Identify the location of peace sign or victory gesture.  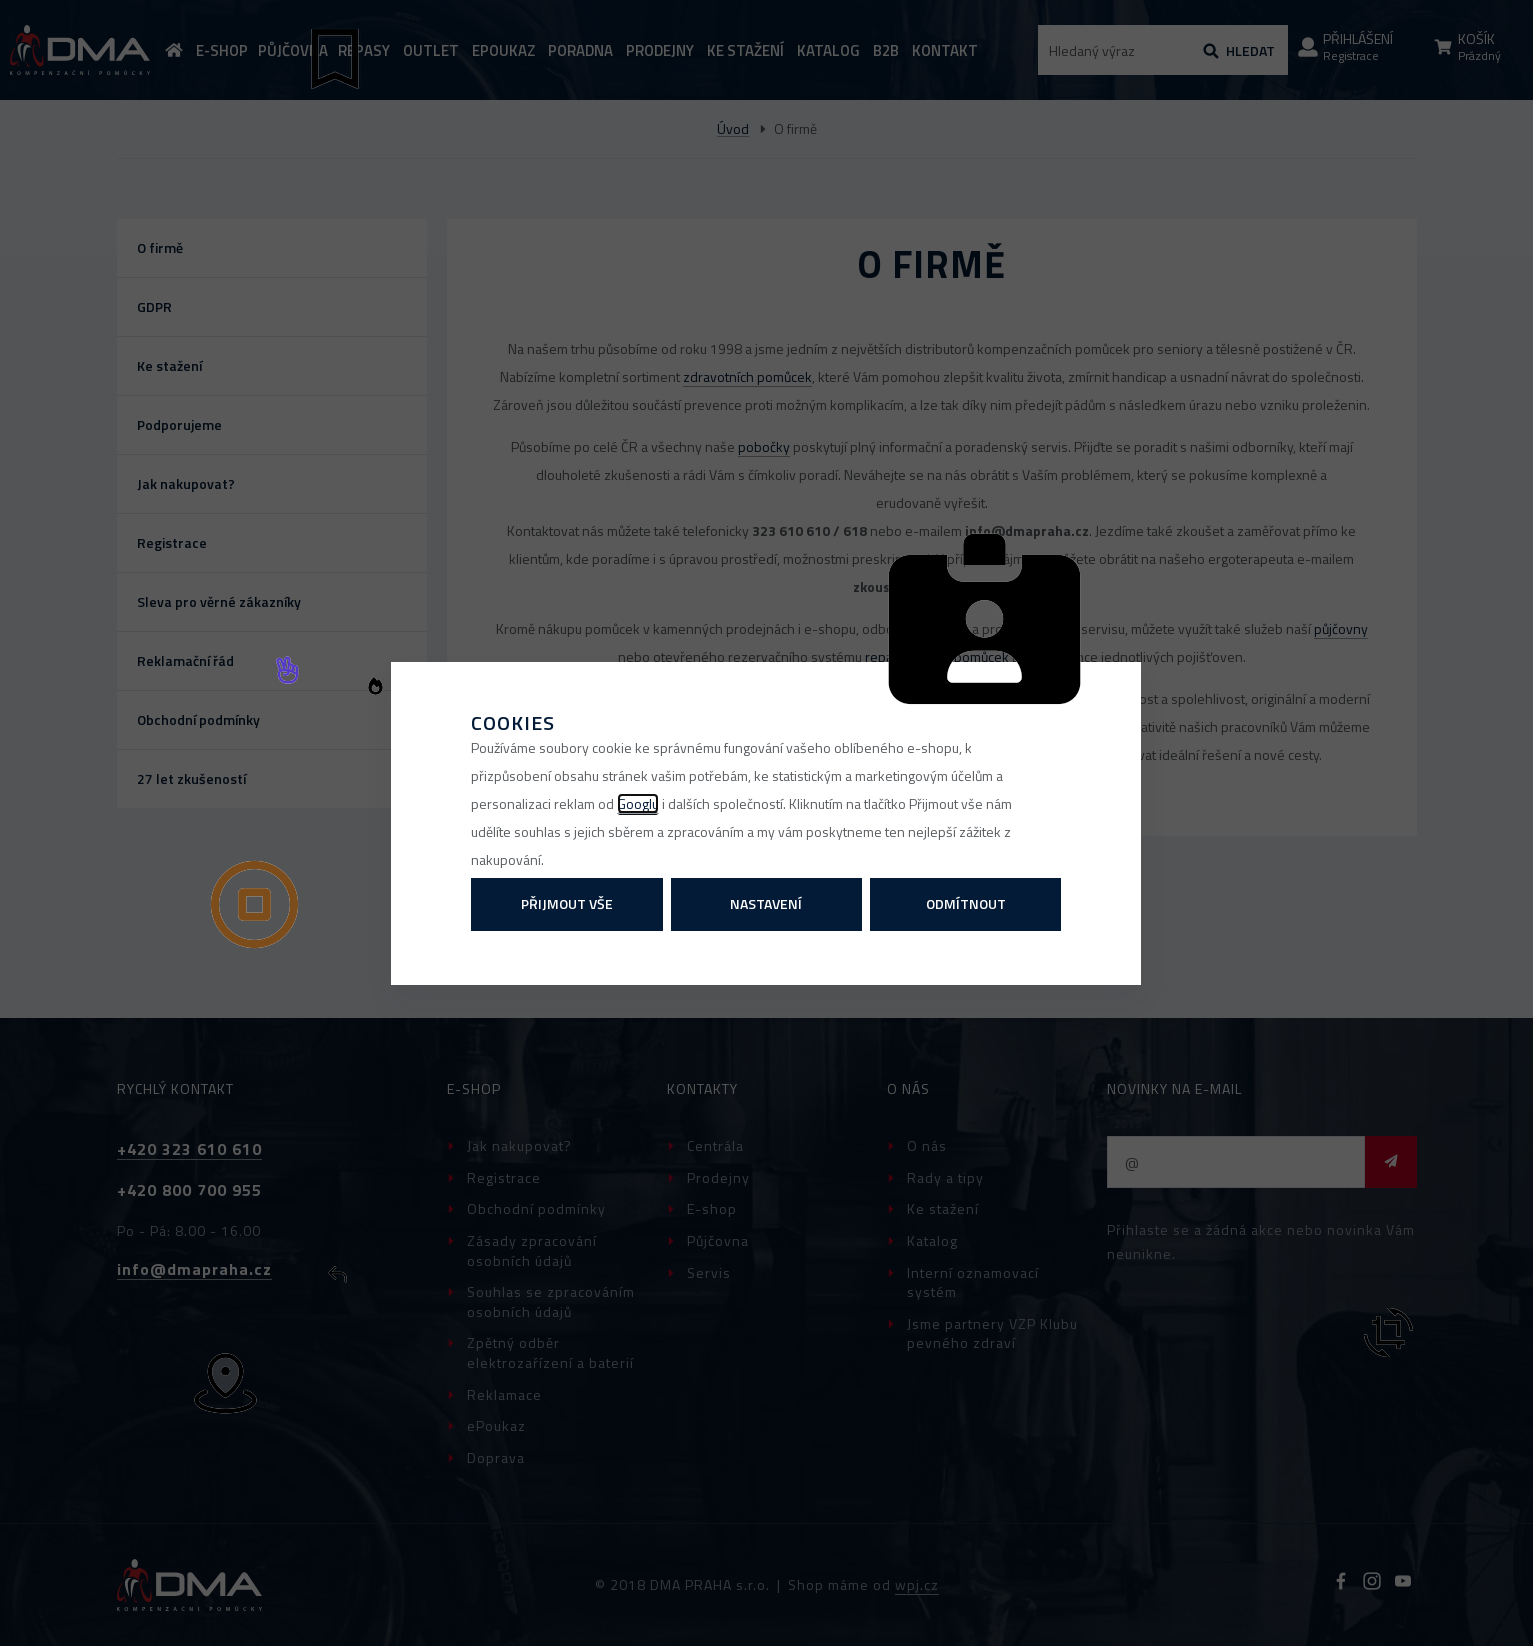
(288, 670).